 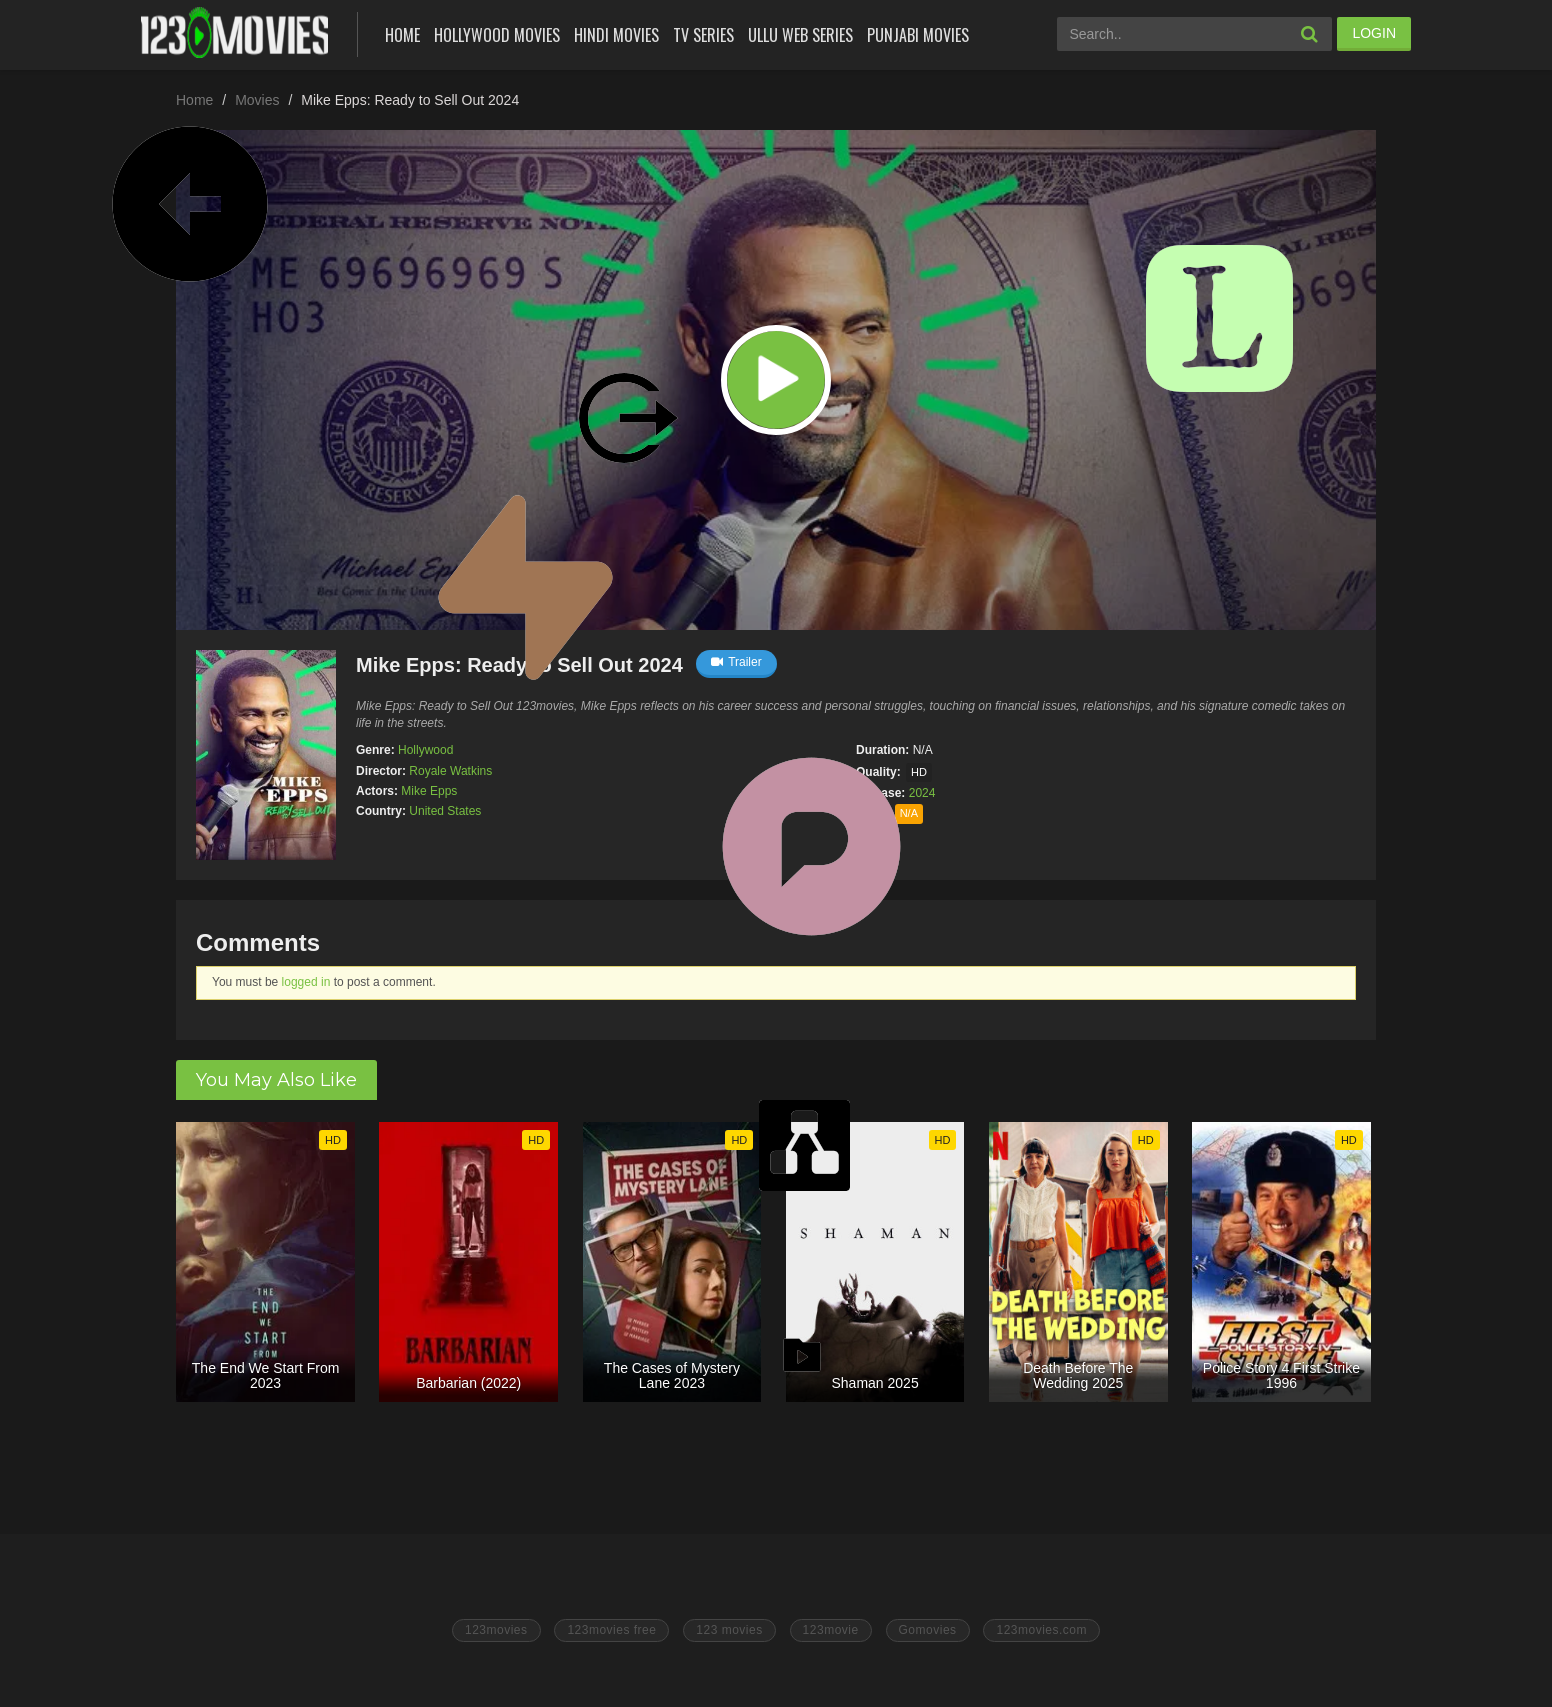 I want to click on open video folder, so click(x=802, y=1355).